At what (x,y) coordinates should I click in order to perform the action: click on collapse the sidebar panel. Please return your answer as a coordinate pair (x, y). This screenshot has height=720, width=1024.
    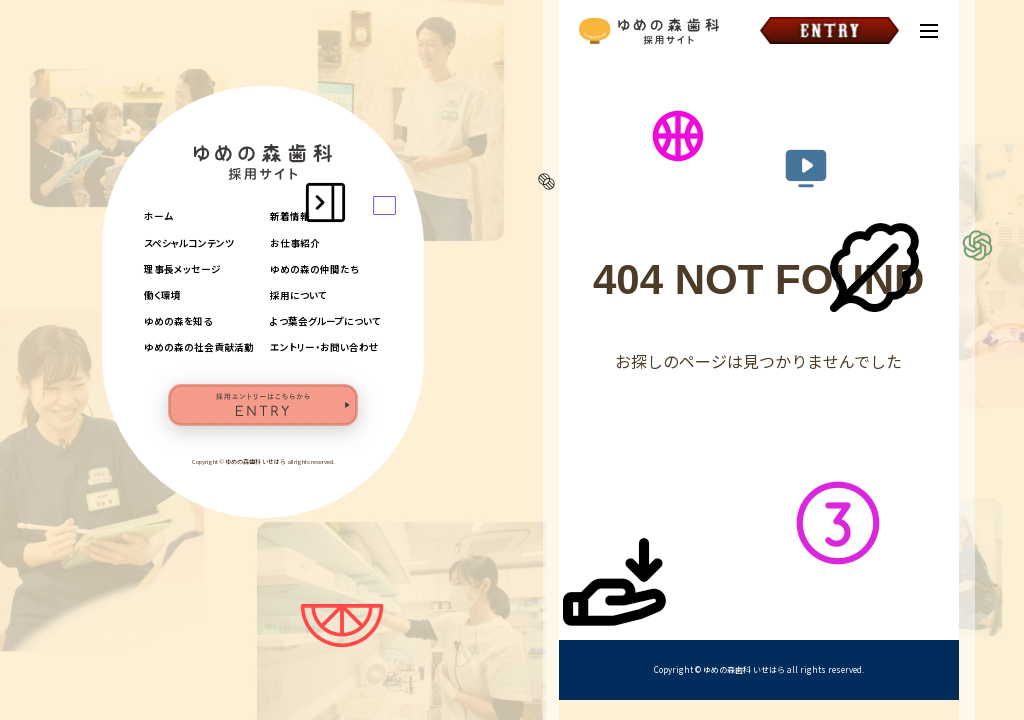
    Looking at the image, I should click on (325, 202).